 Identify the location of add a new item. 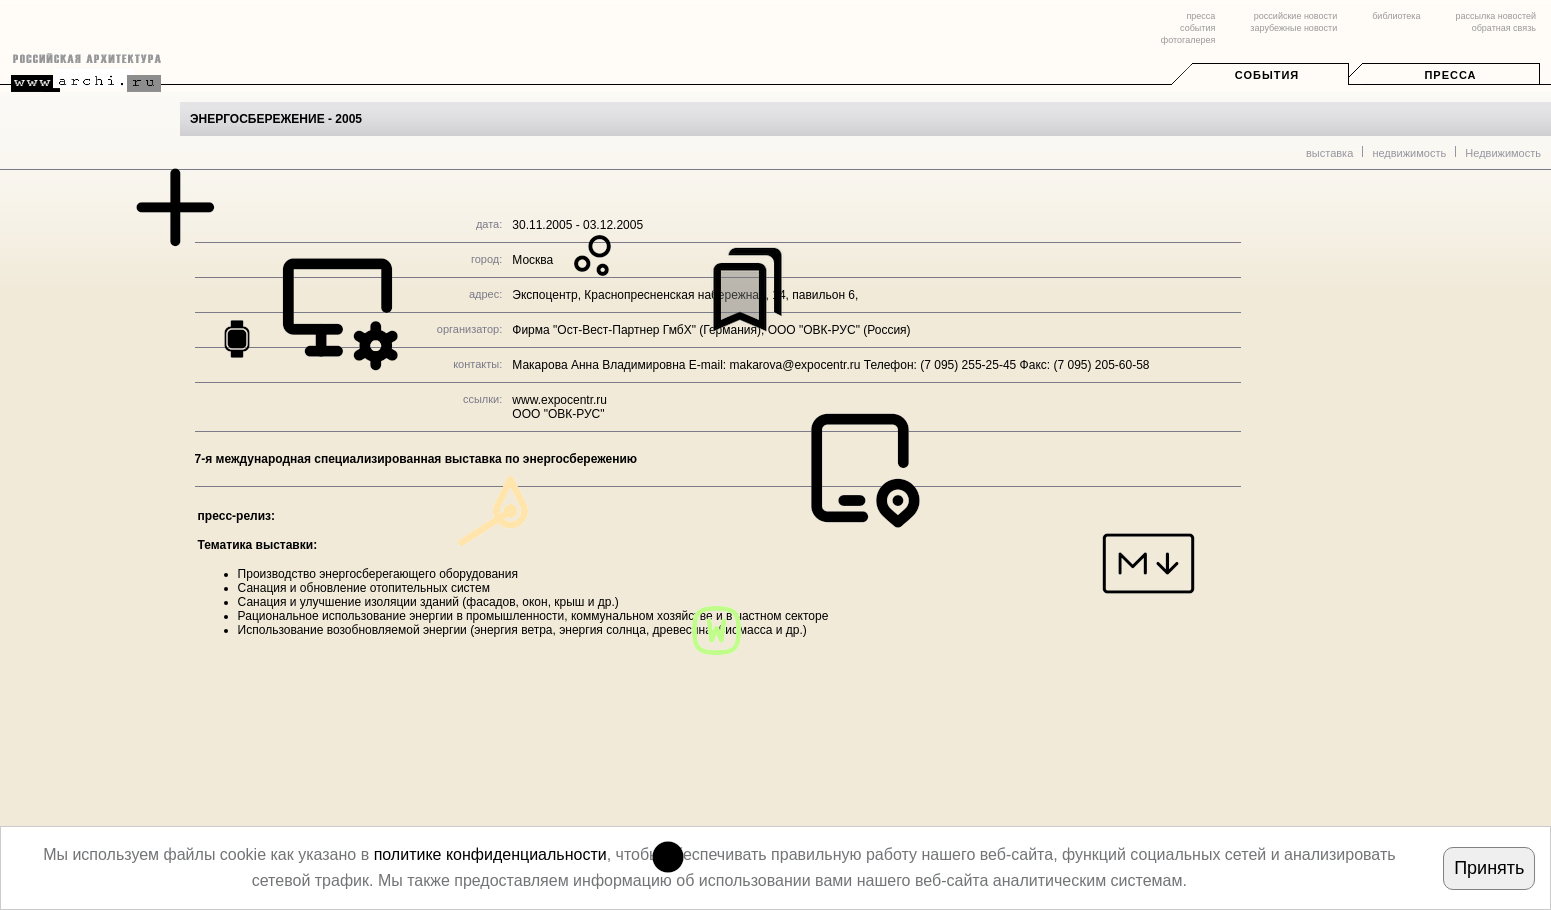
(177, 209).